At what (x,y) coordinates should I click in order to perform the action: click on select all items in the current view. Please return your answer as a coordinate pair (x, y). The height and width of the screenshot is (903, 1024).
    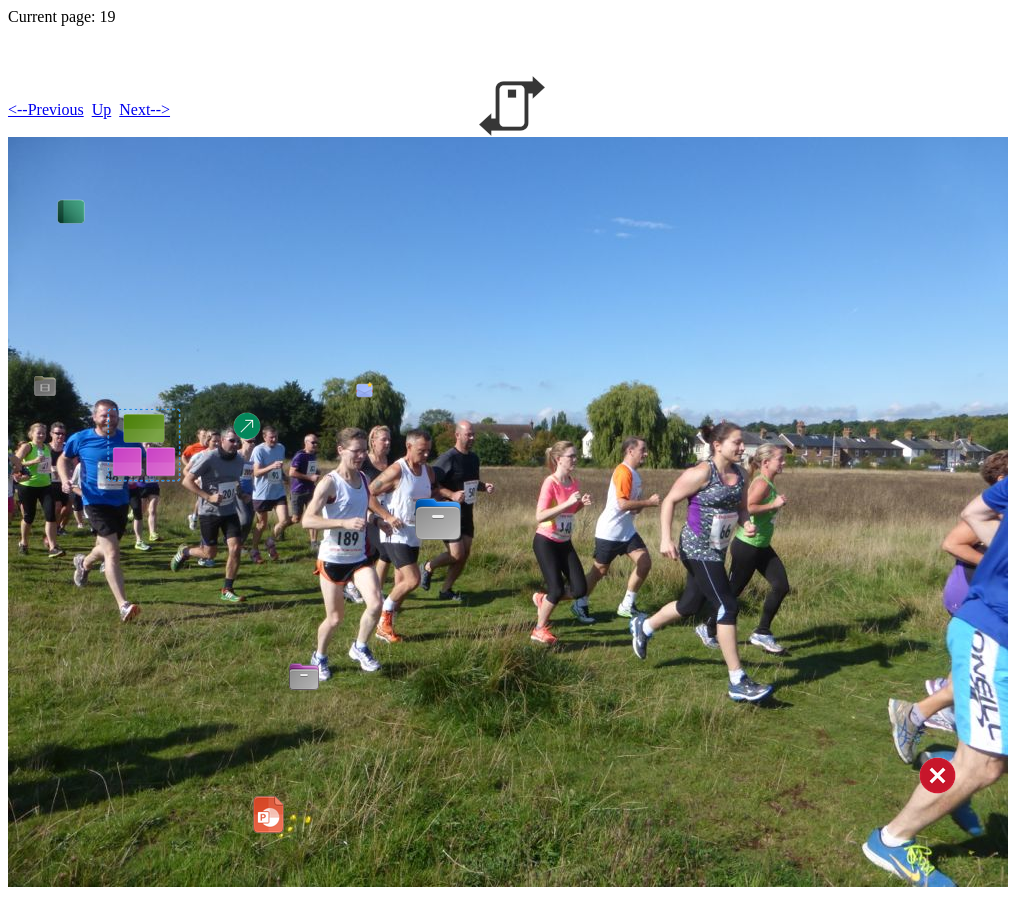
    Looking at the image, I should click on (144, 445).